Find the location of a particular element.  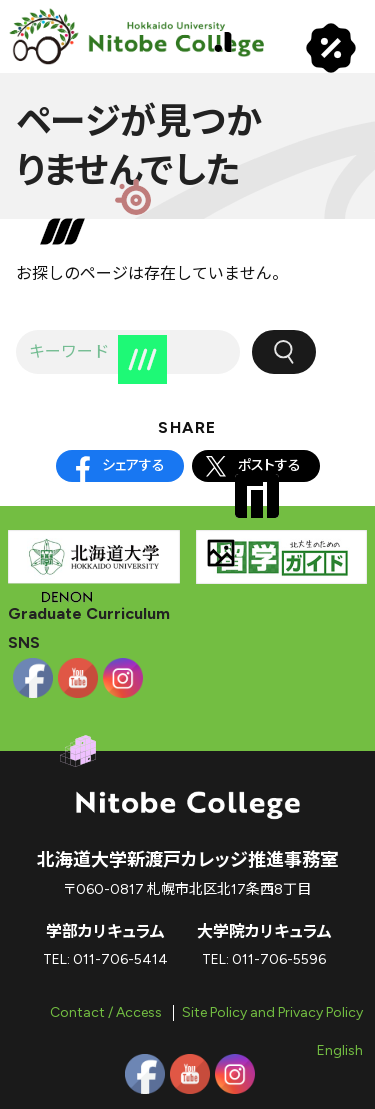

view image or photo is located at coordinates (221, 553).